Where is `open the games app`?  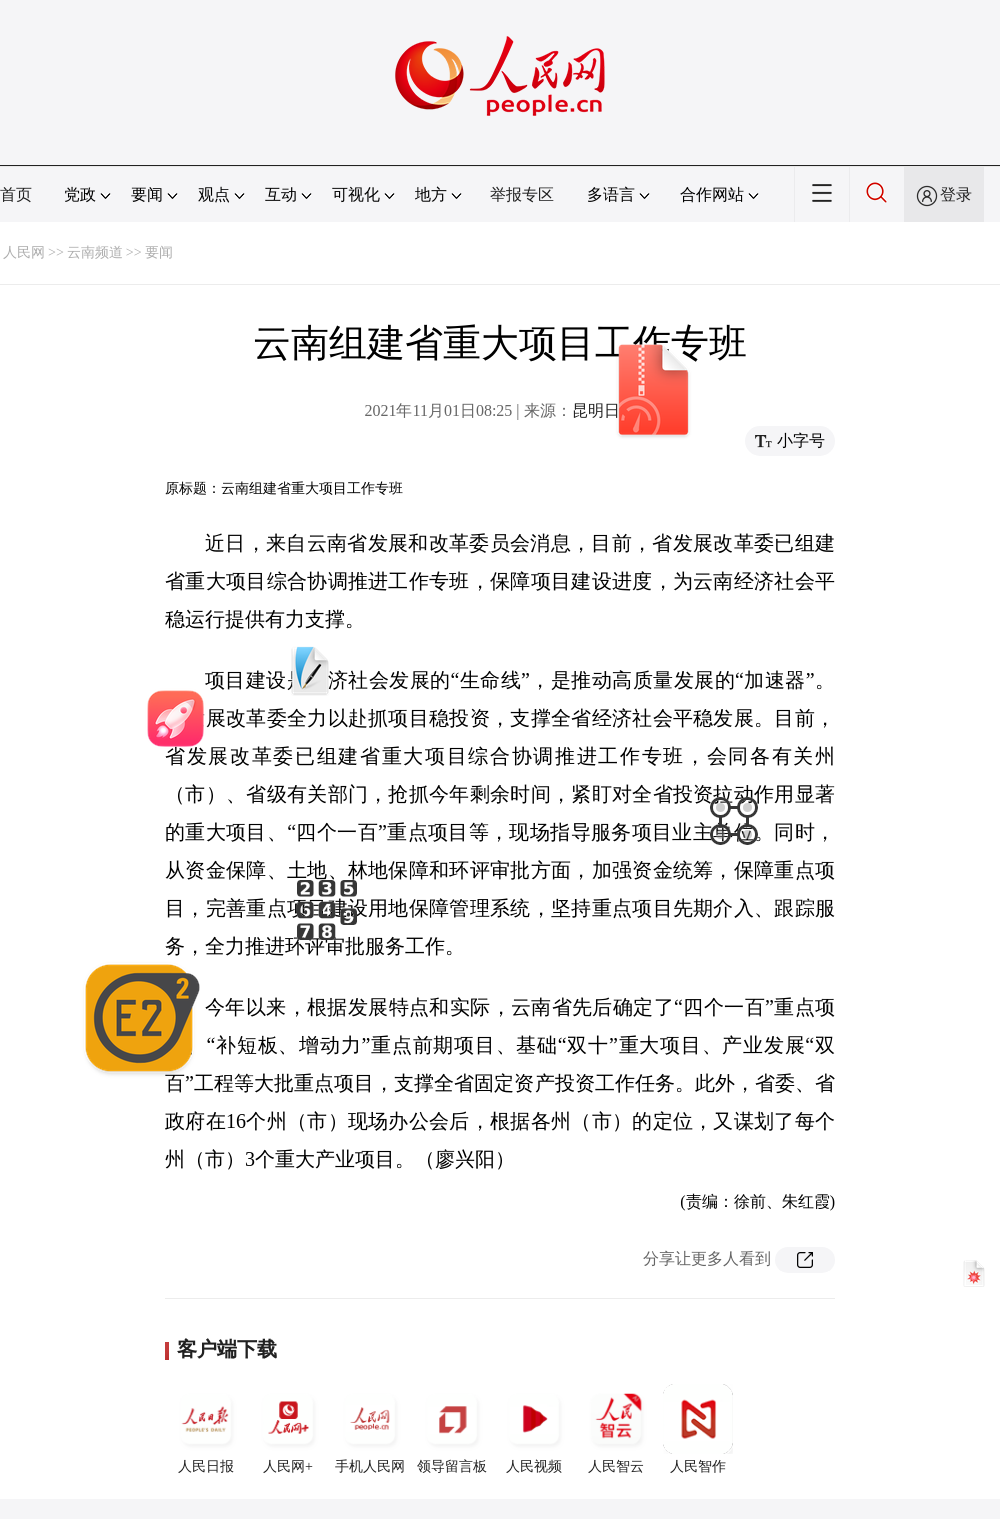 open the games app is located at coordinates (175, 718).